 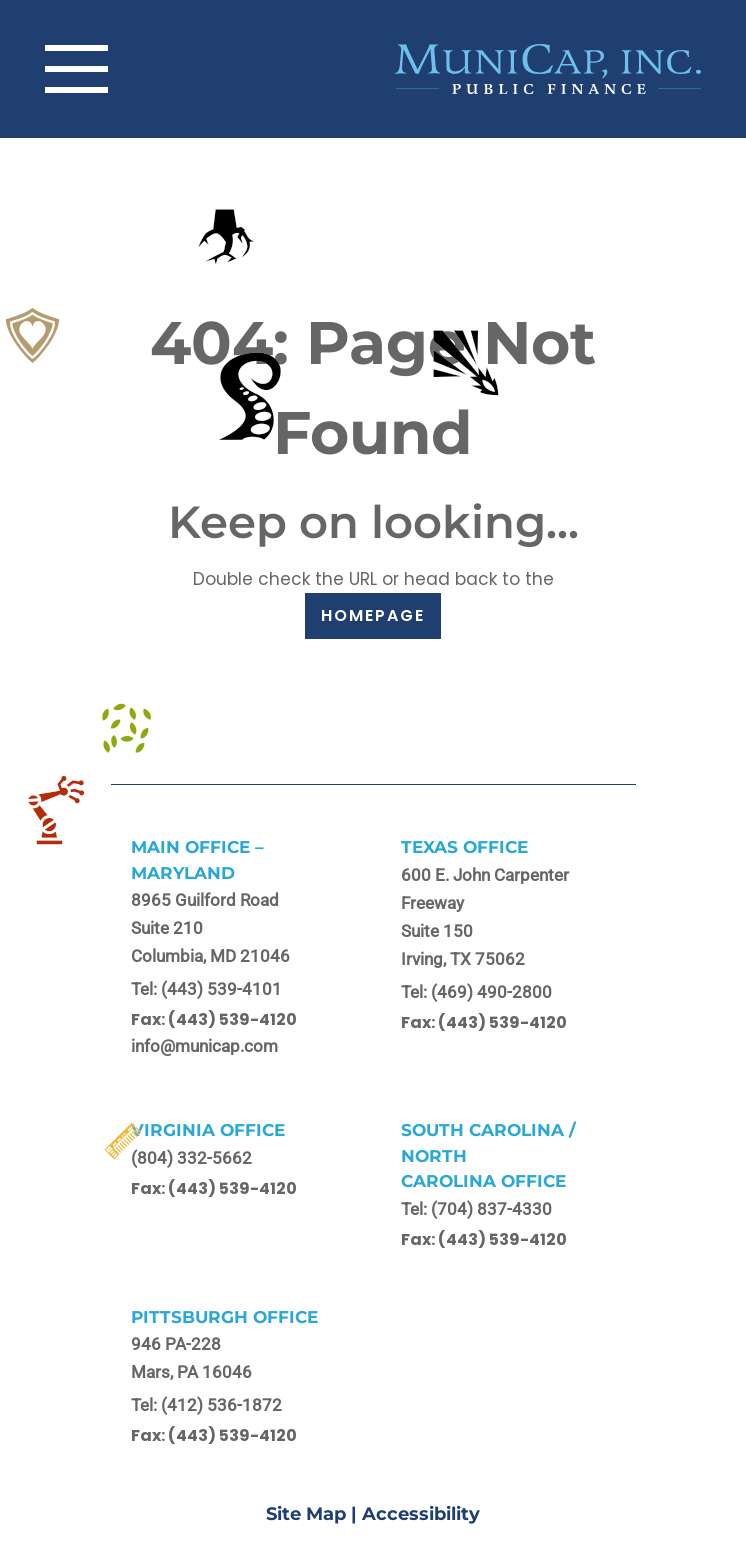 What do you see at coordinates (249, 397) in the screenshot?
I see `represents a sea creature or kraken enemy type` at bounding box center [249, 397].